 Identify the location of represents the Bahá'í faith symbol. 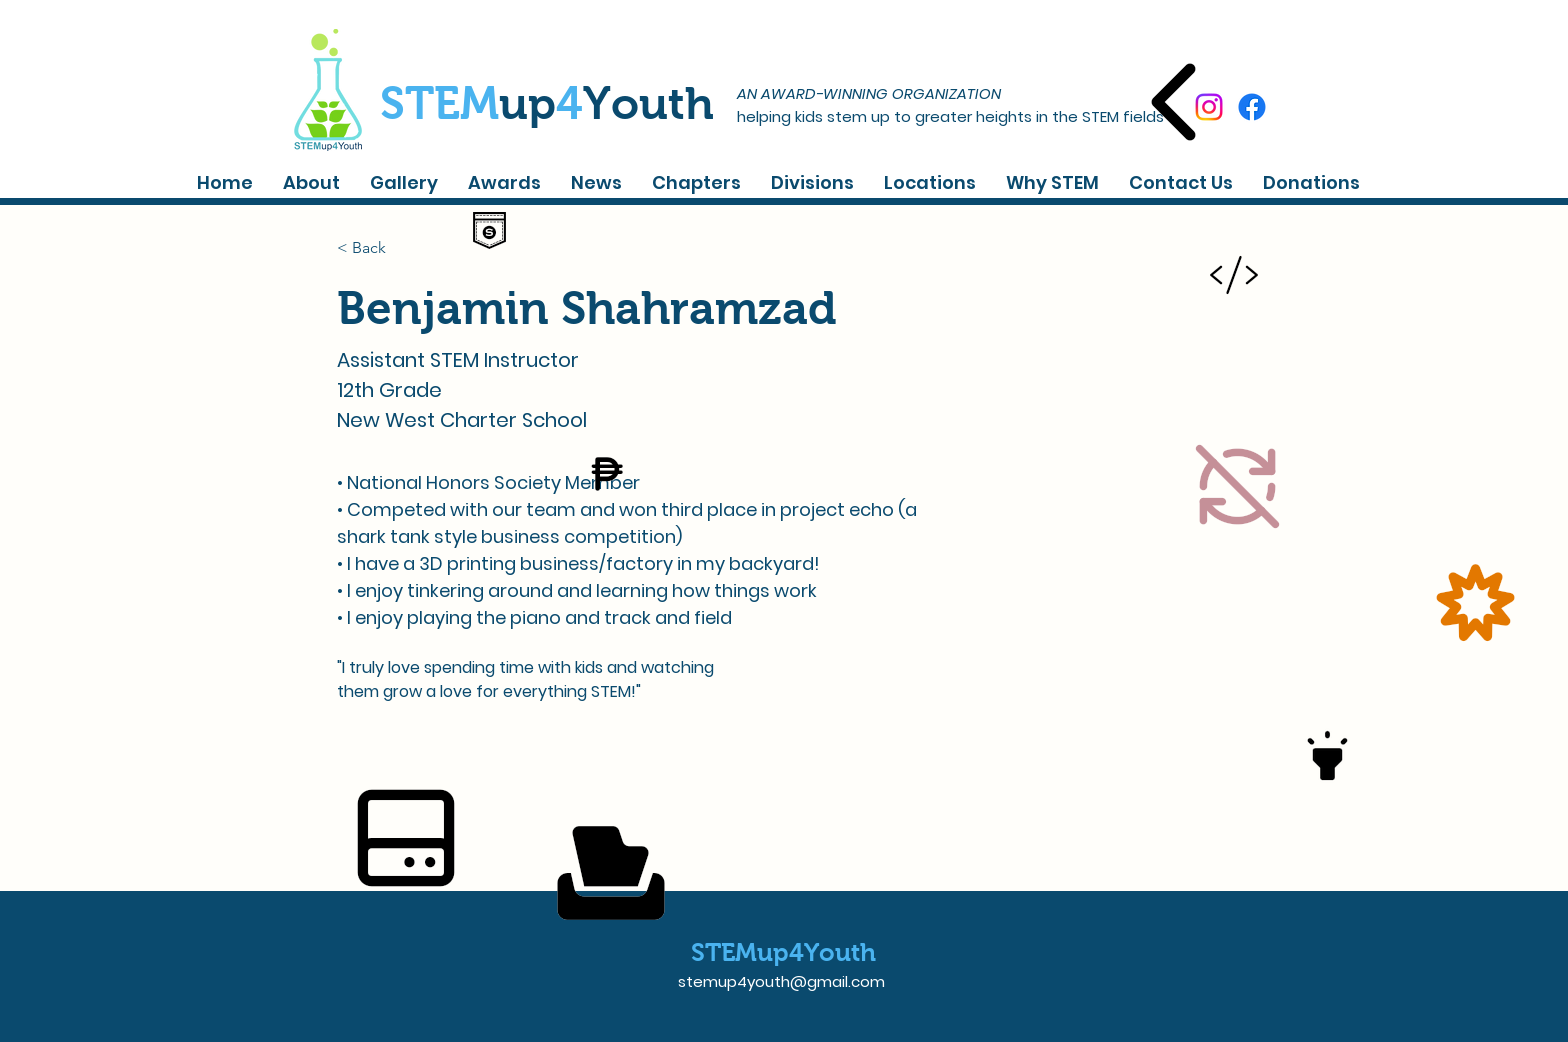
(1475, 602).